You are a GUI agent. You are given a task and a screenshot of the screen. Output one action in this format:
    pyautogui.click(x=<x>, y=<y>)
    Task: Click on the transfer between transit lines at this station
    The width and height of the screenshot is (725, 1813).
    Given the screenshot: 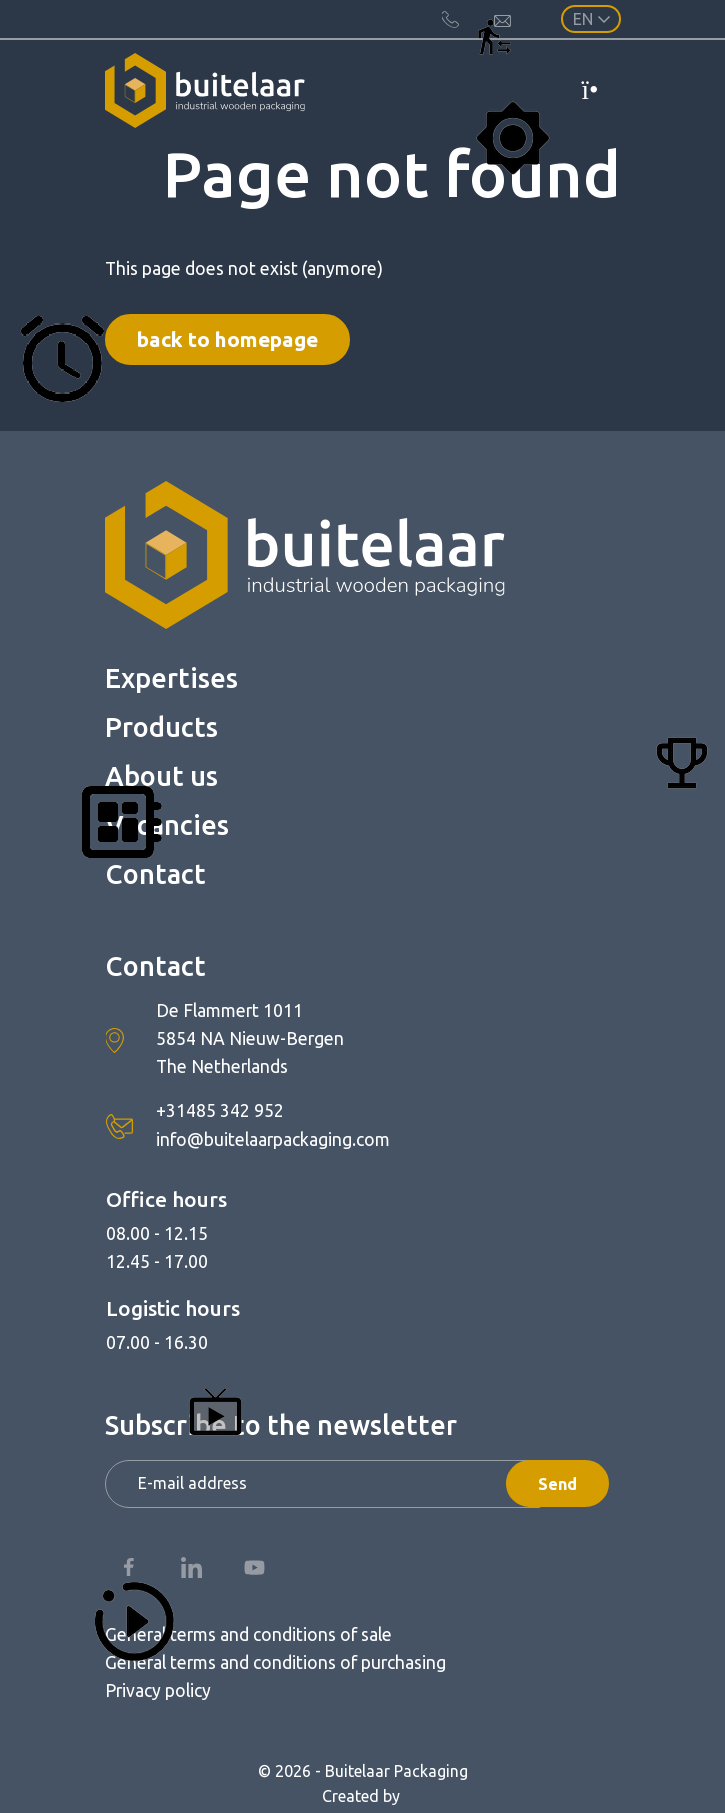 What is the action you would take?
    pyautogui.click(x=494, y=36)
    